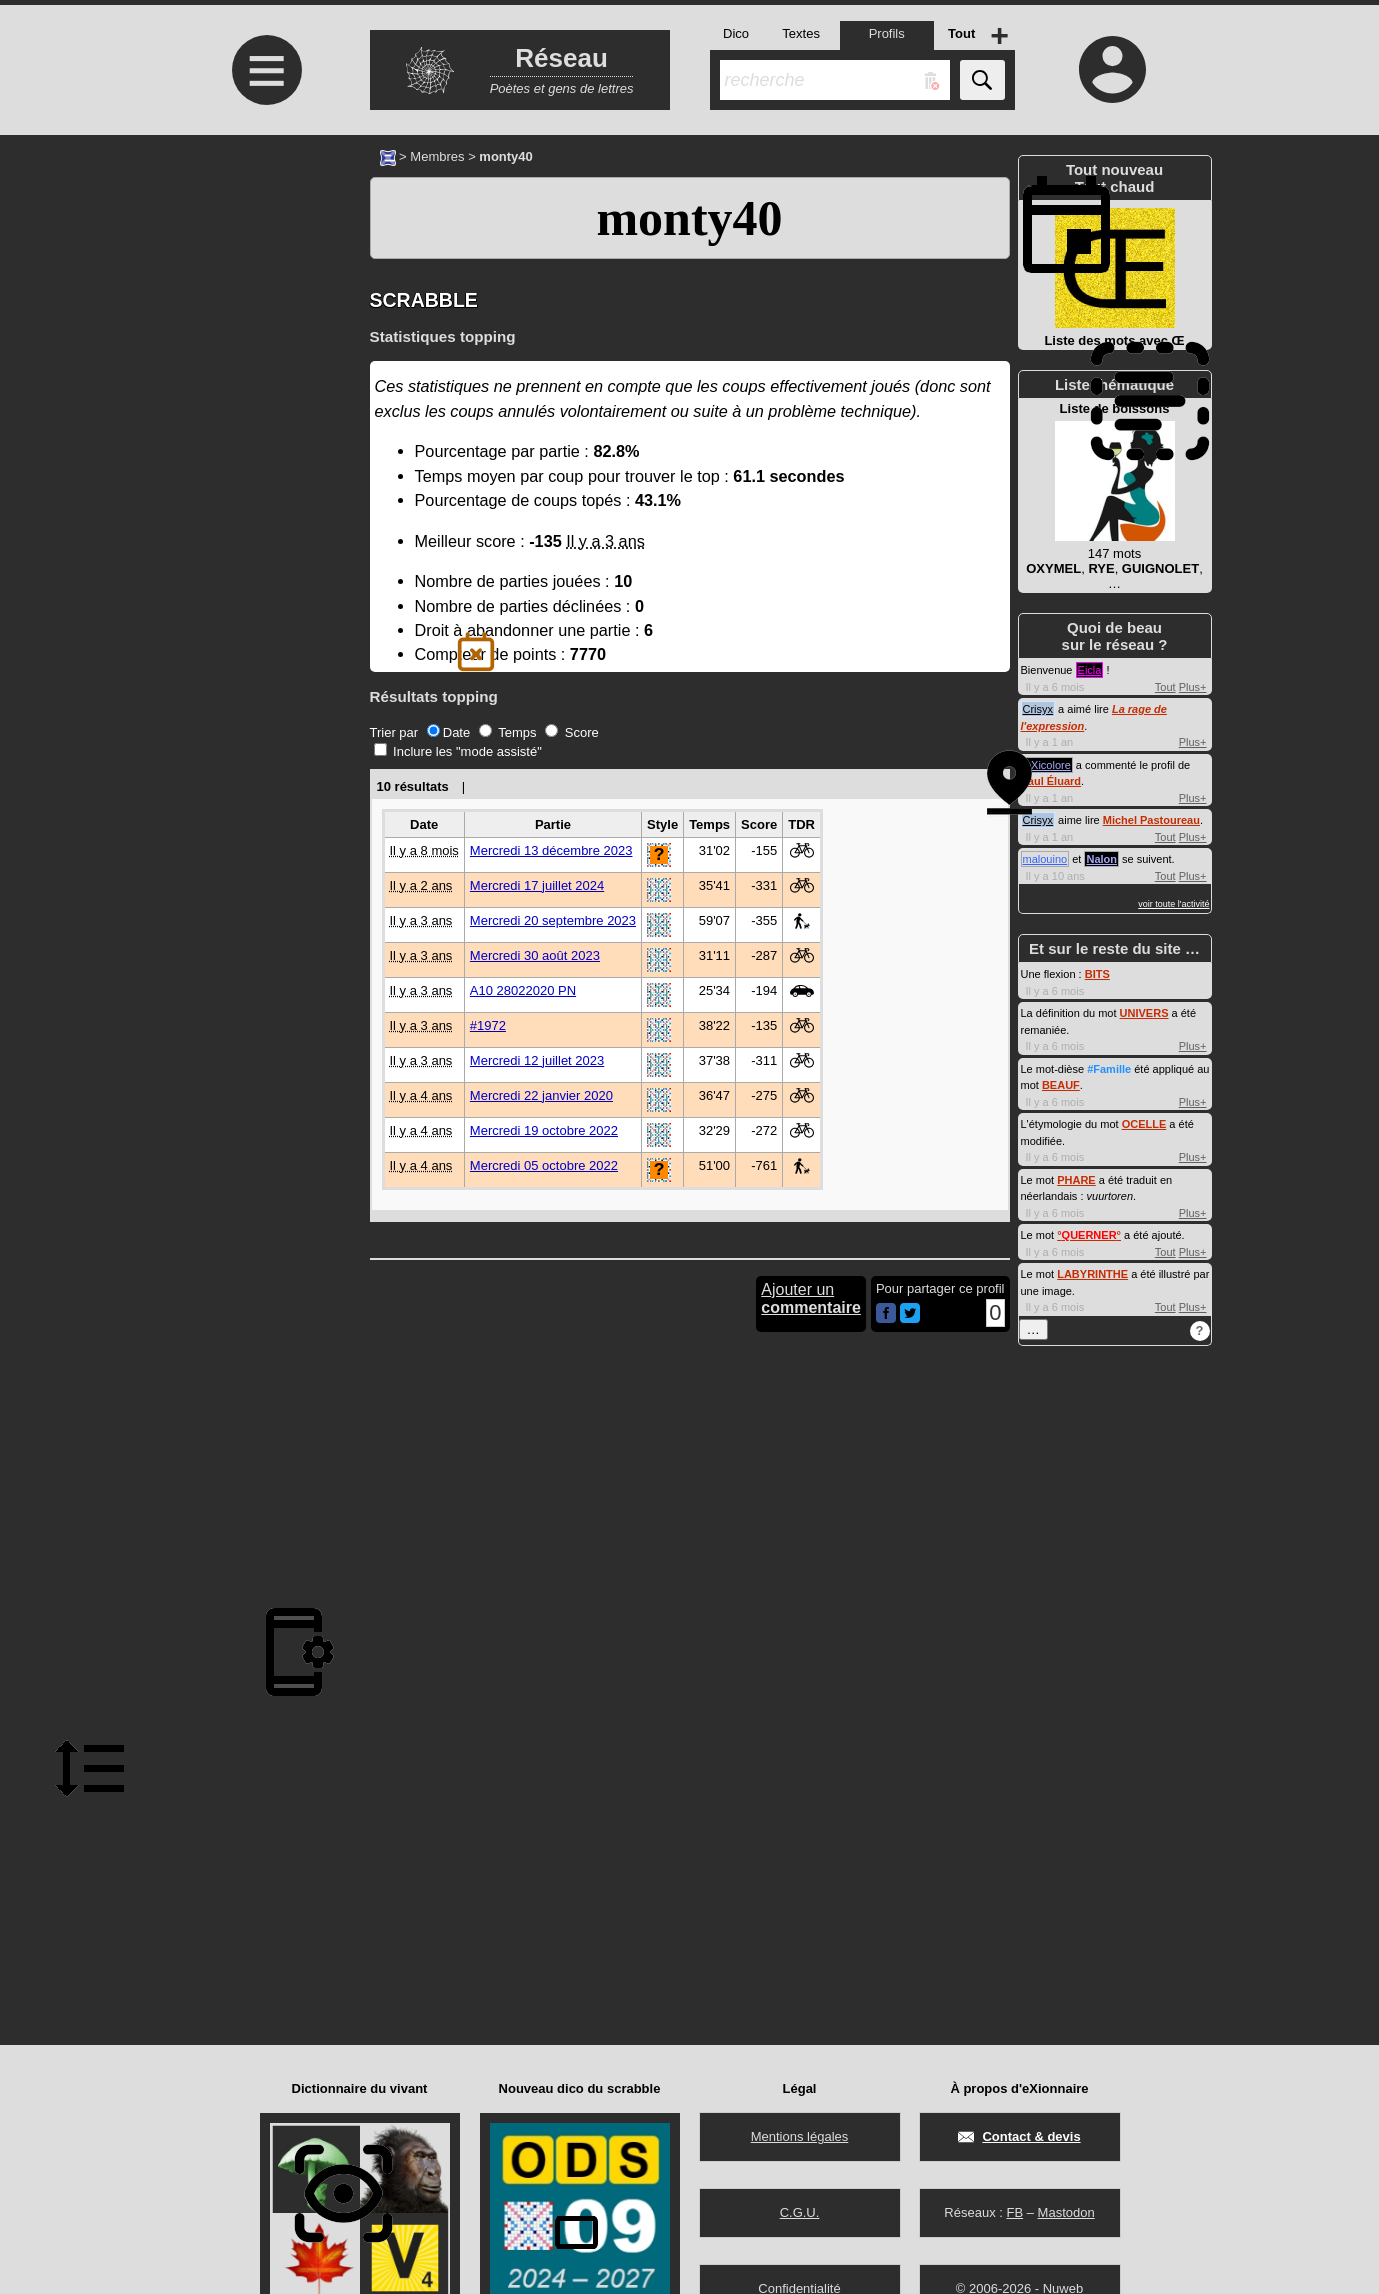 The width and height of the screenshot is (1379, 2294). I want to click on select text within a document, so click(1150, 401).